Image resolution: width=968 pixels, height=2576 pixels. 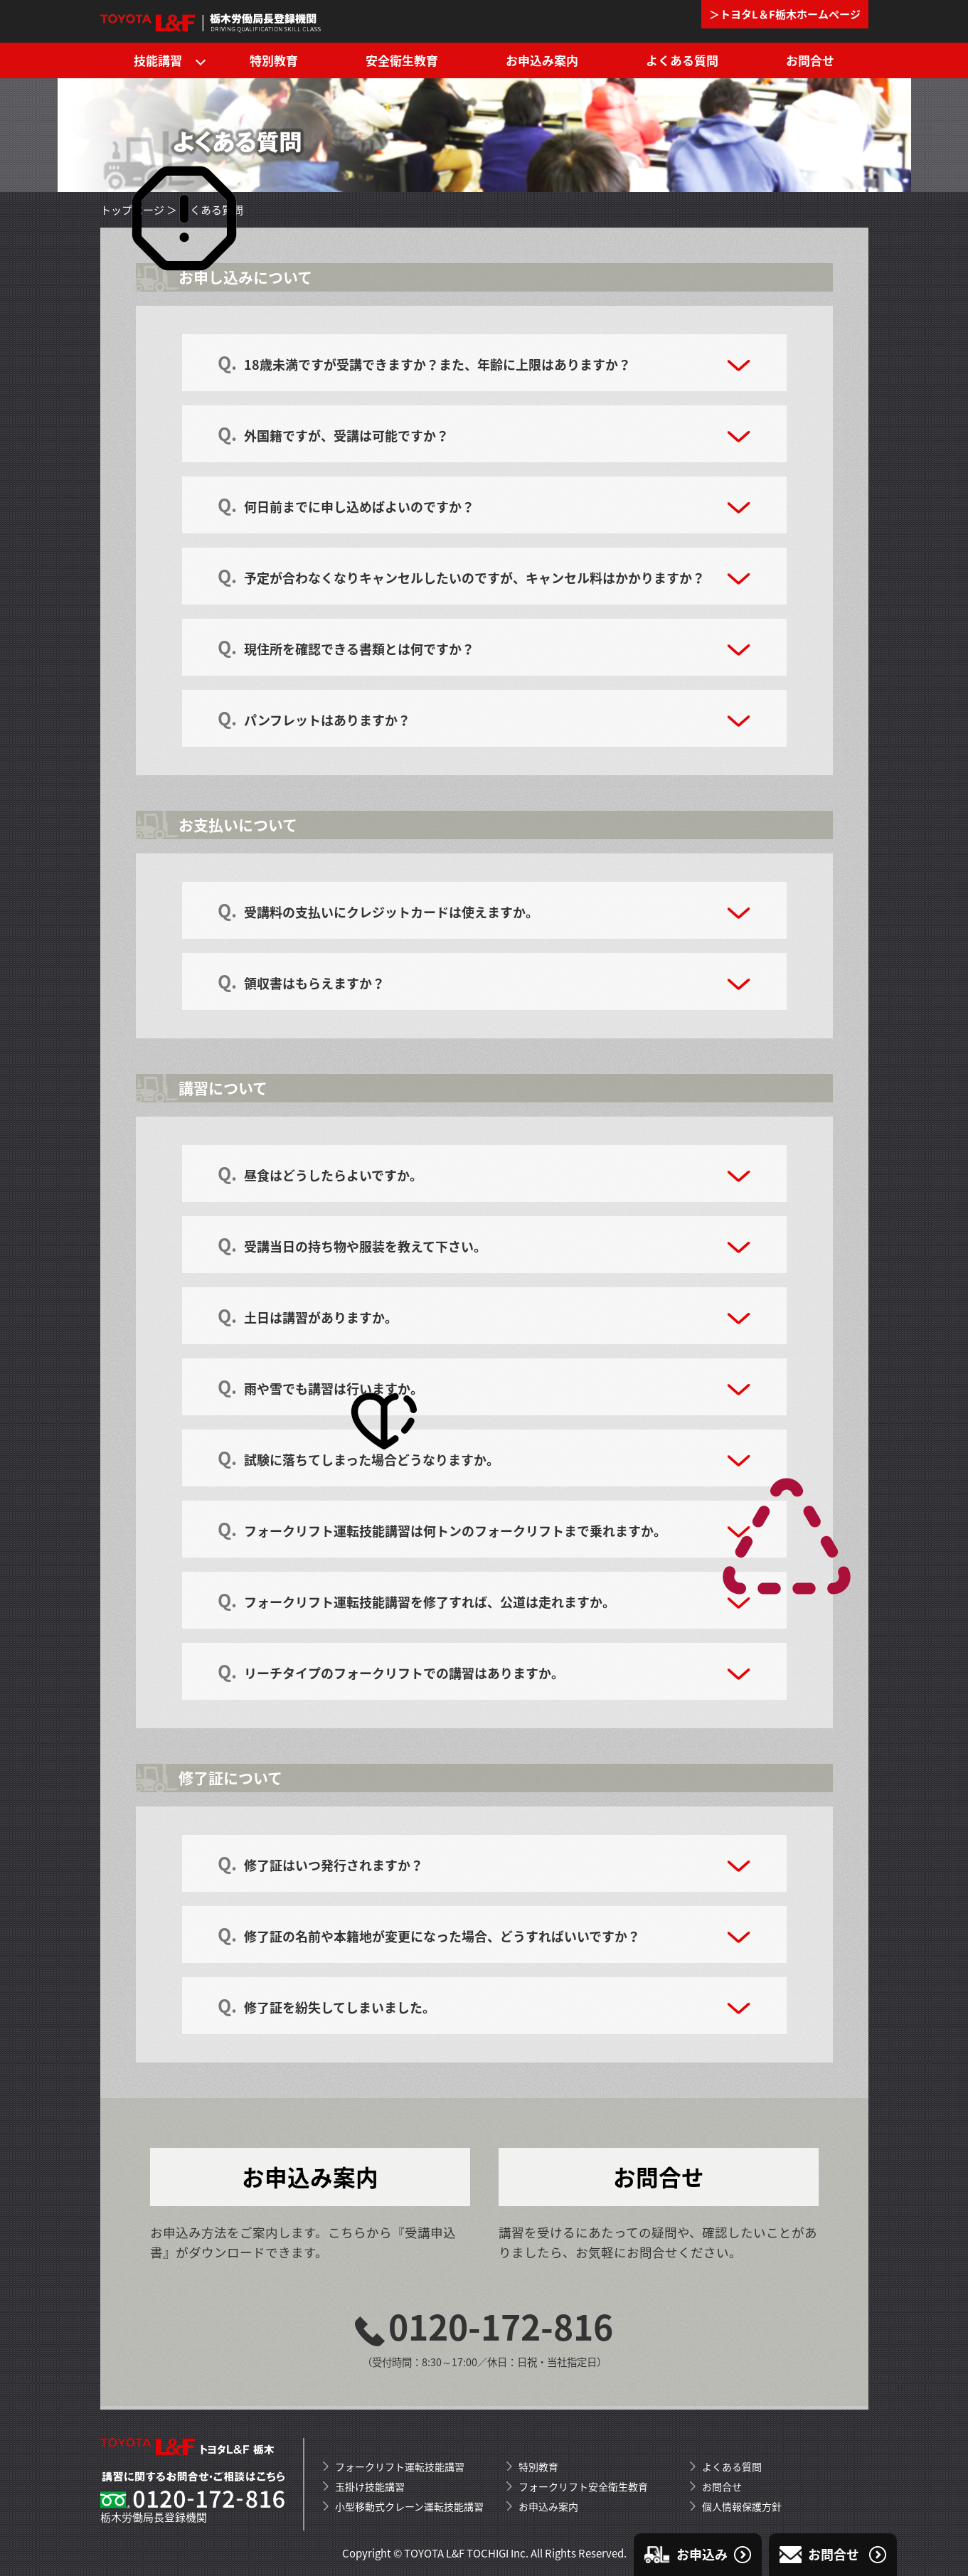 I want to click on indicates partial like or favorite status, so click(x=384, y=1419).